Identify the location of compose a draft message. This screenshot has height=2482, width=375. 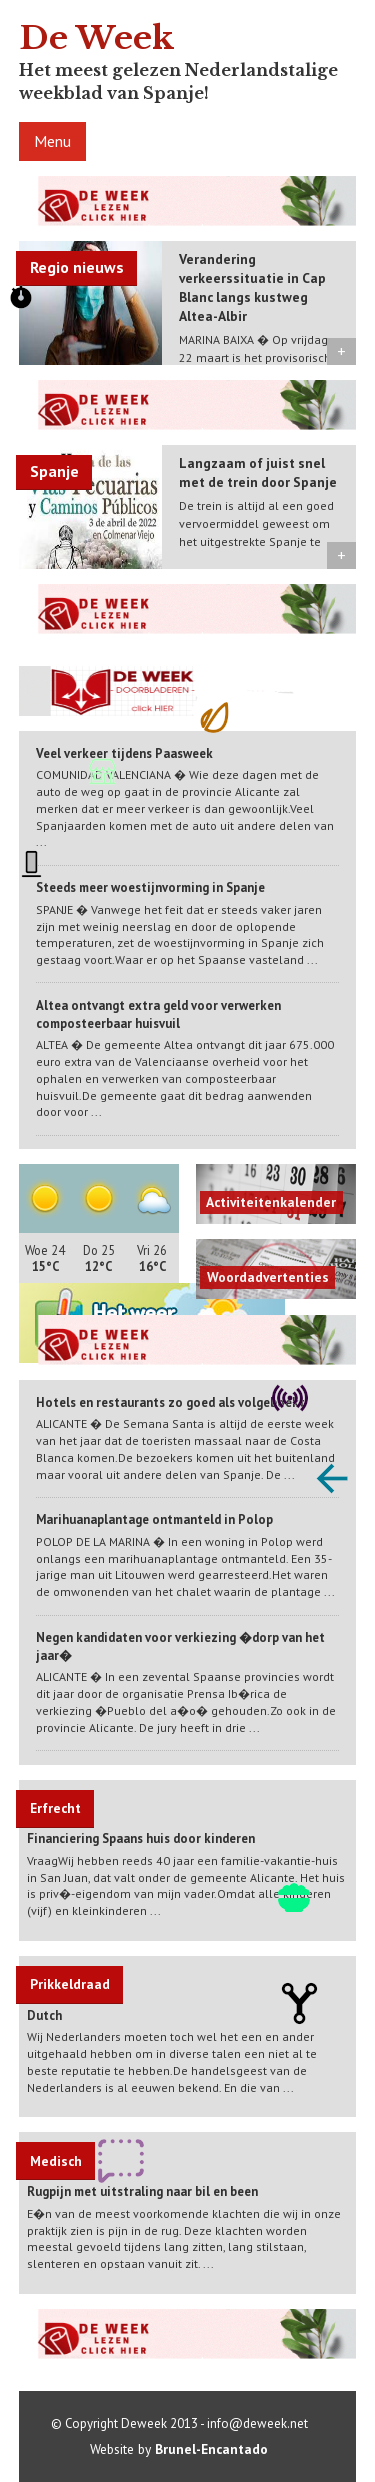
(121, 2160).